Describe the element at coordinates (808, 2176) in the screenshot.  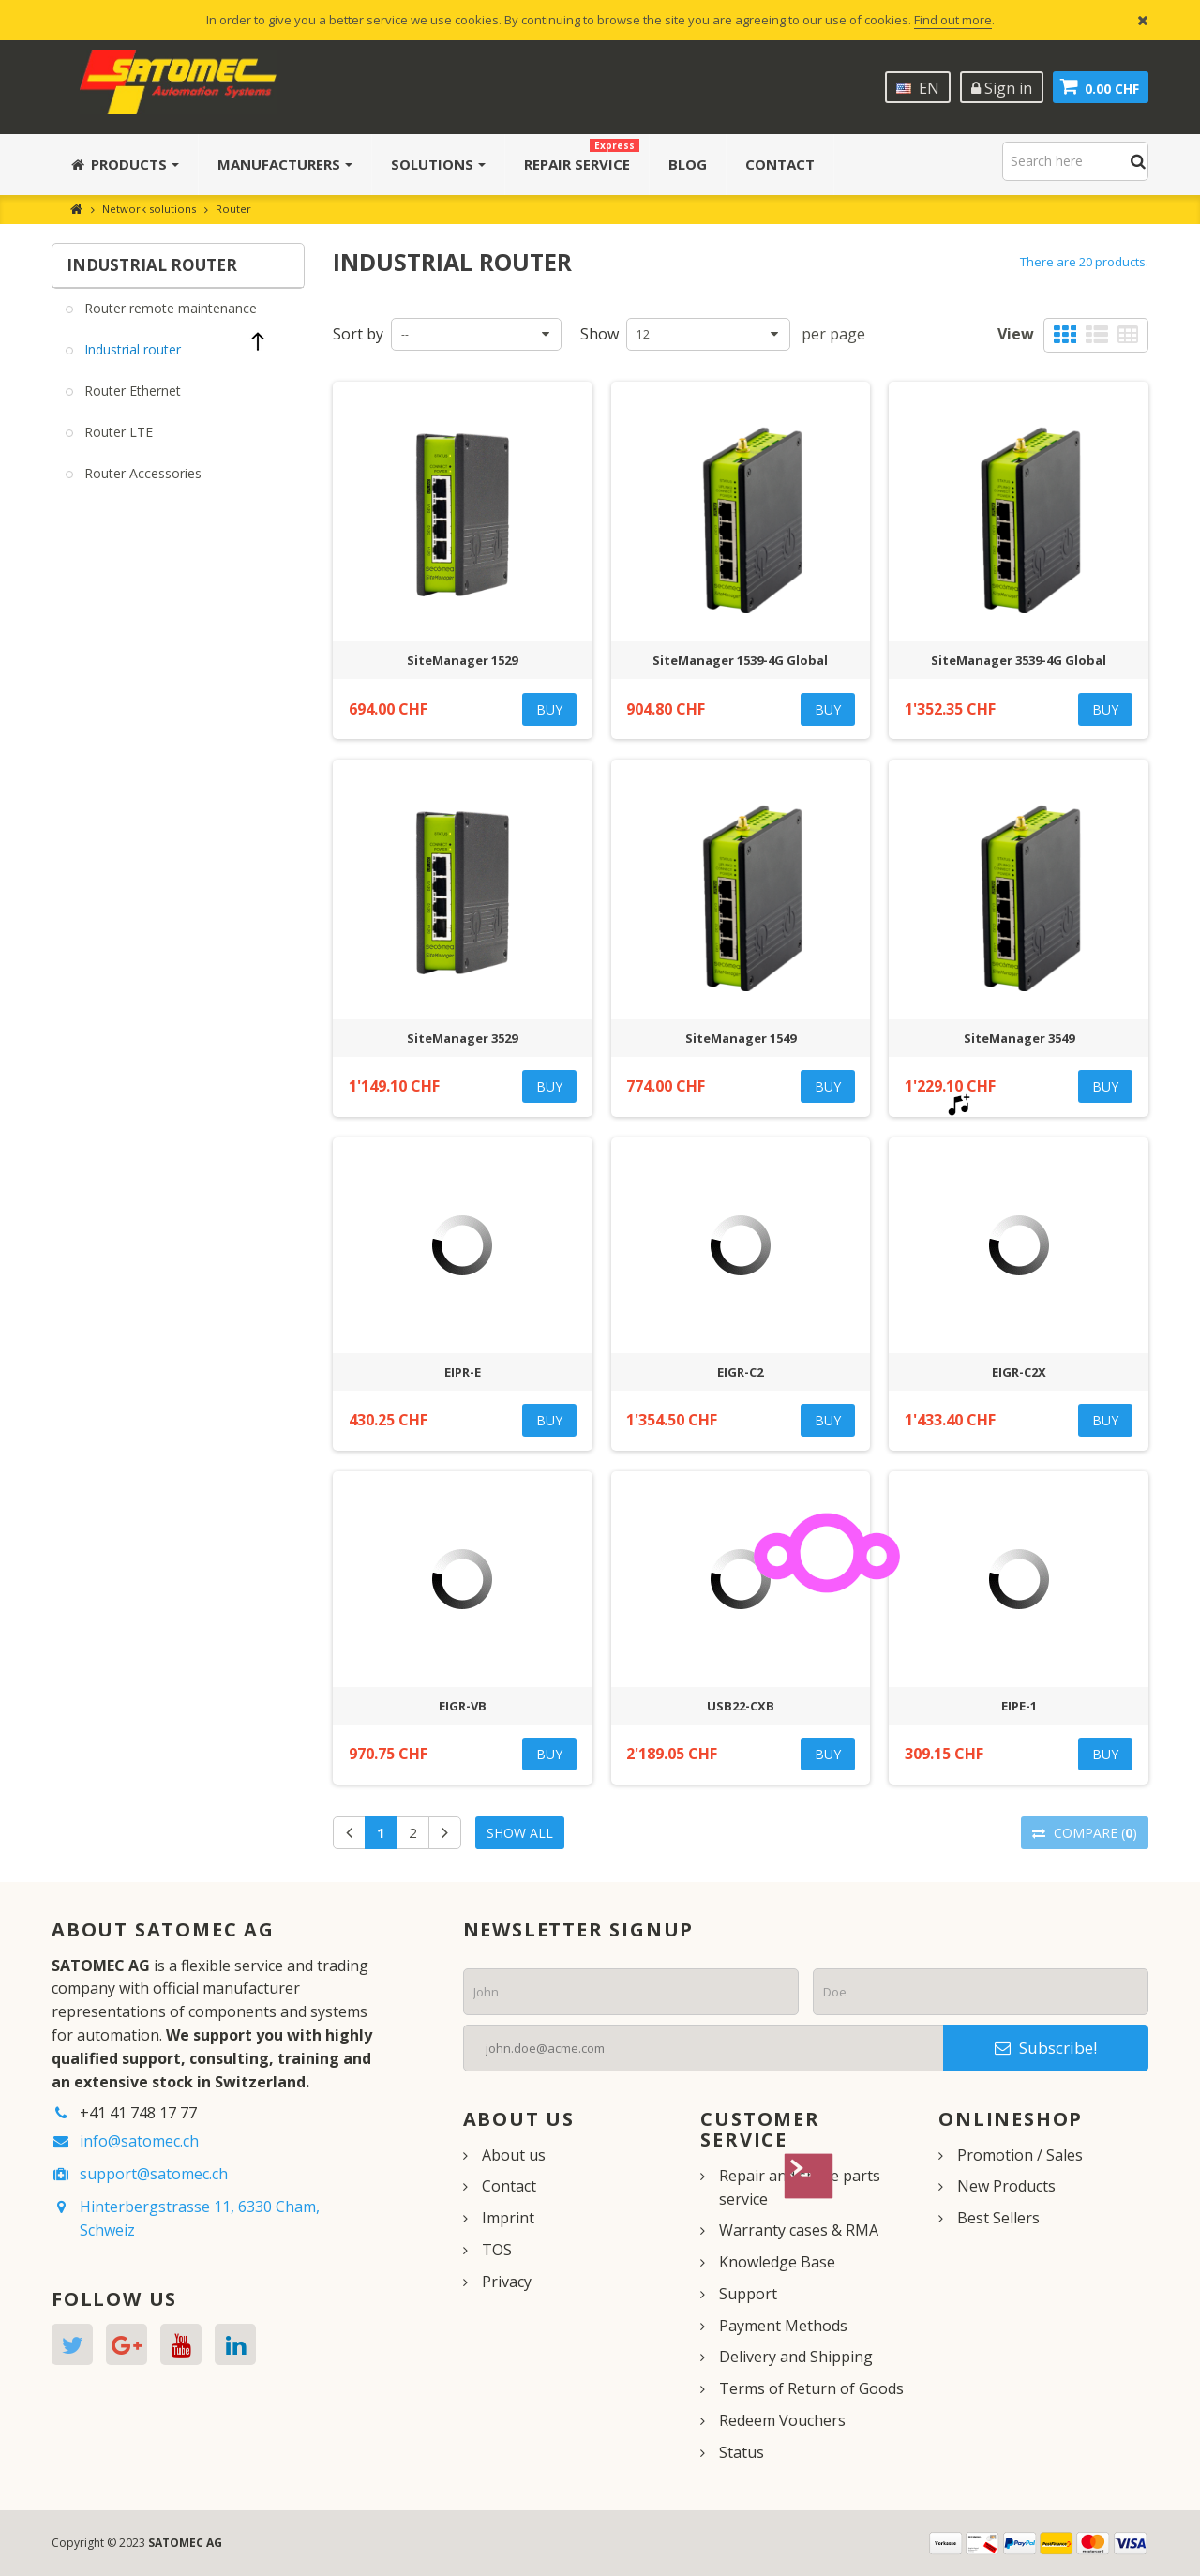
I see `open command line interface` at that location.